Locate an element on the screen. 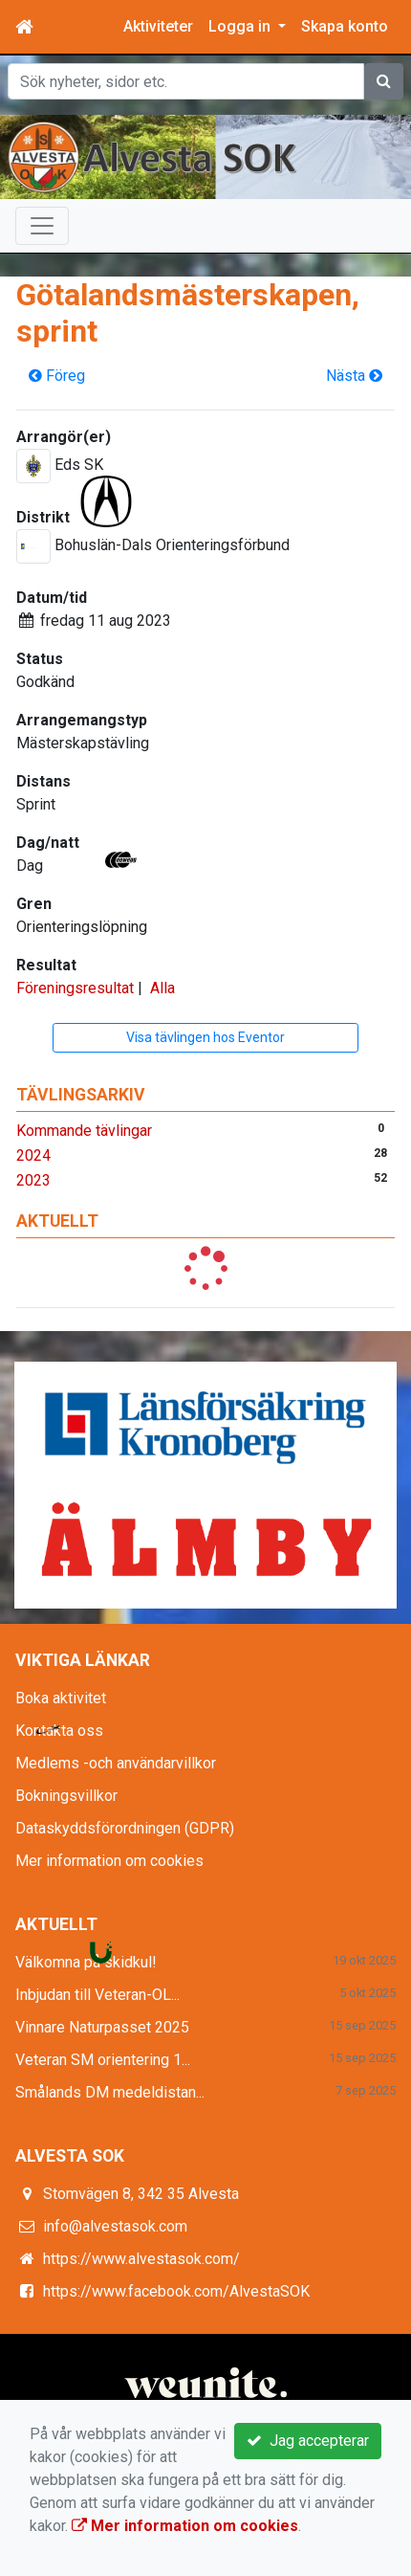 This screenshot has height=2576, width=411. visit the Norwegian Air website is located at coordinates (48, 1729).